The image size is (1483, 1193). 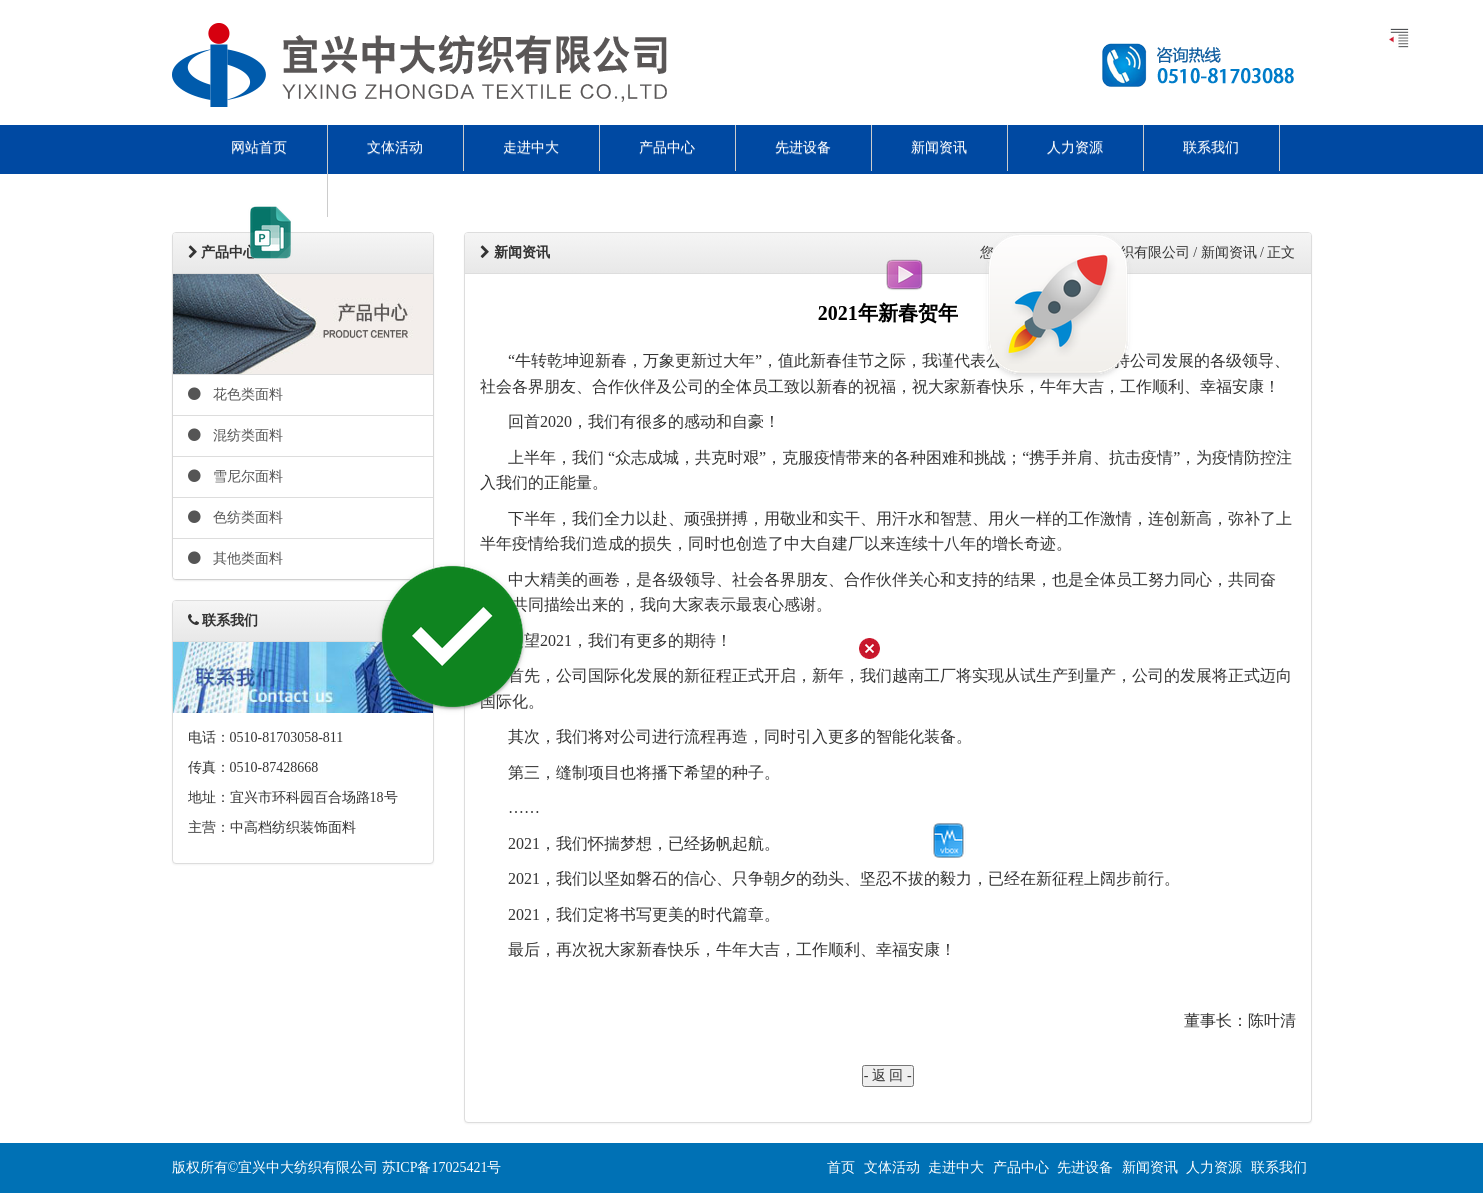 I want to click on confirm or apply changes in a dialog, so click(x=452, y=636).